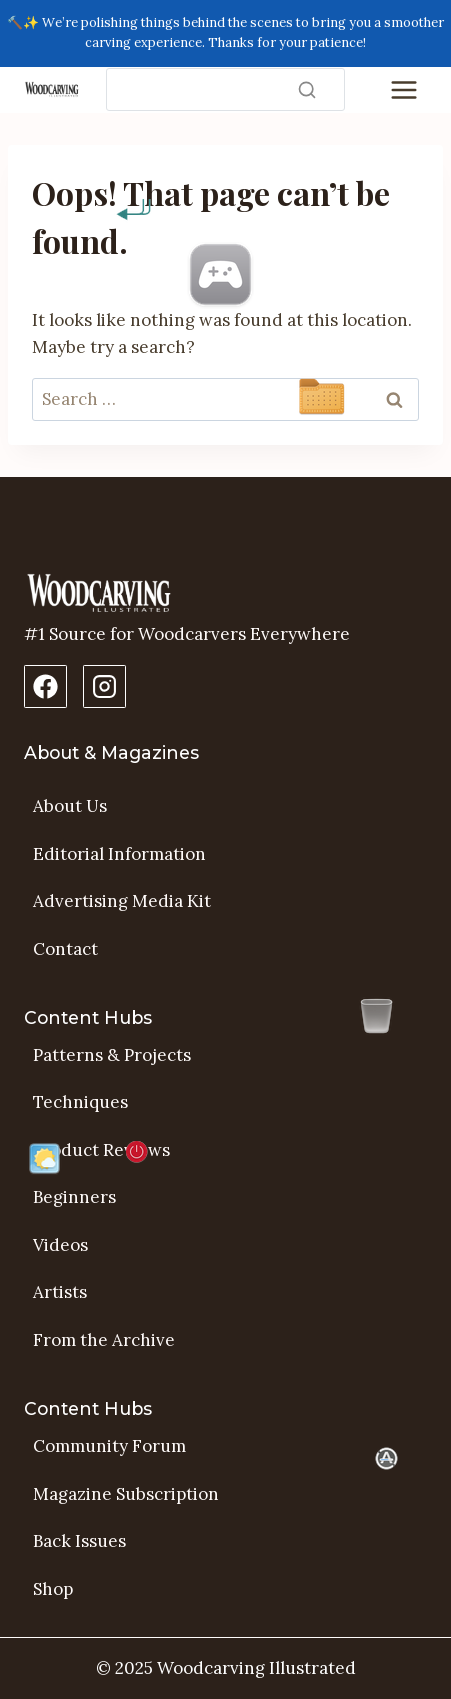  I want to click on open the eatbiscuit application folder, so click(321, 397).